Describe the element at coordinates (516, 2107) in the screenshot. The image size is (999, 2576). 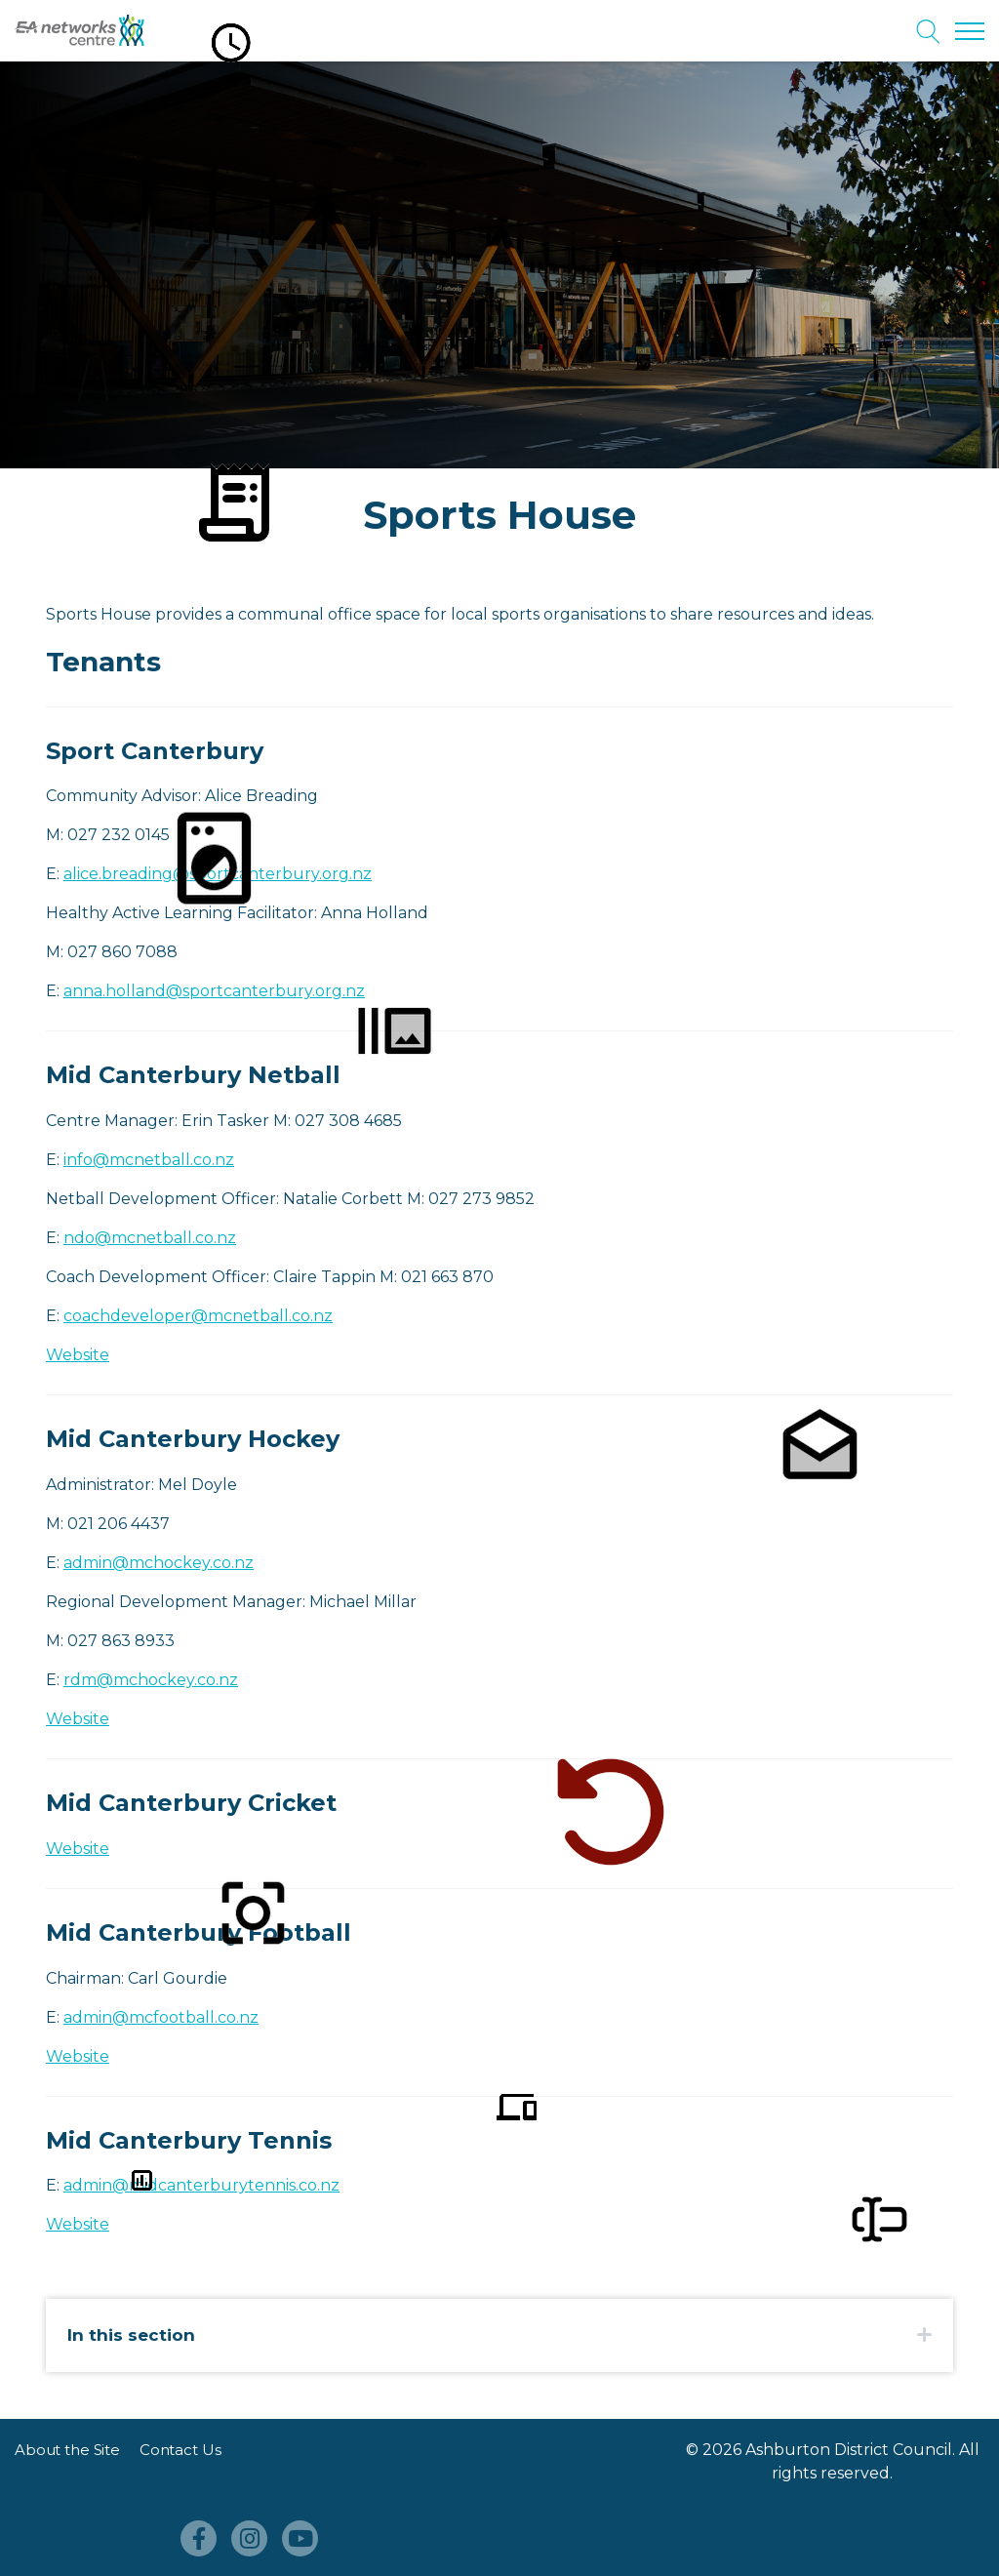
I see `manage connected devices` at that location.